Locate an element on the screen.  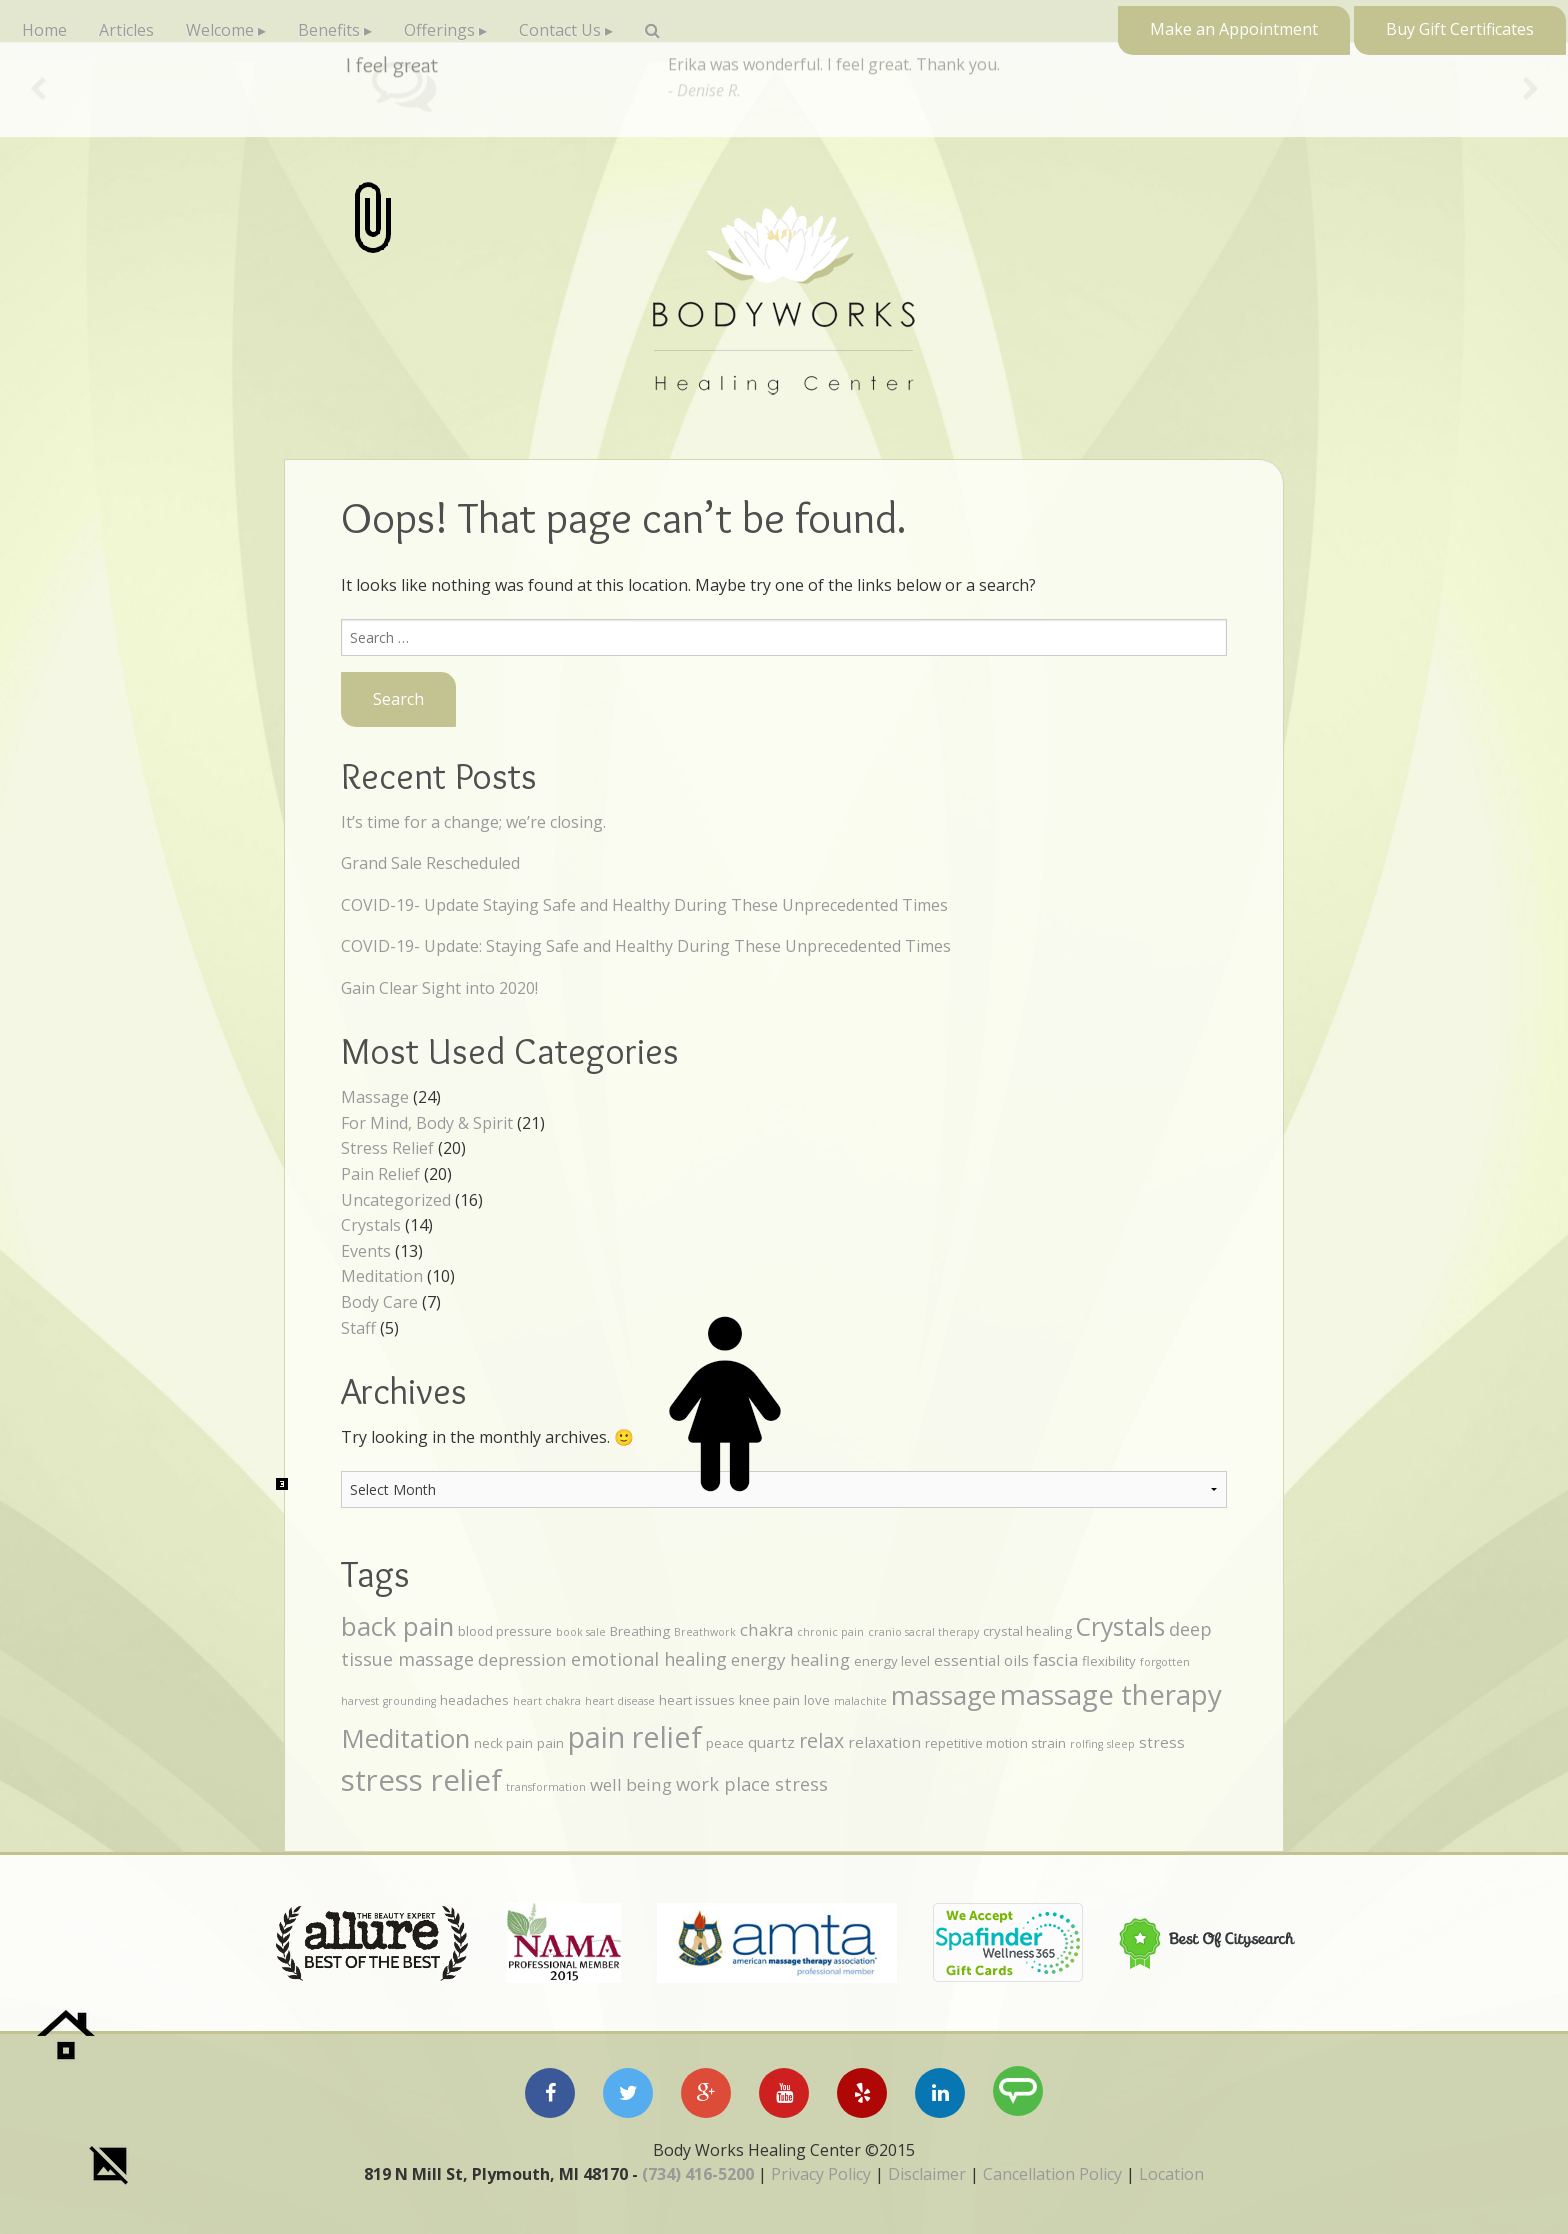
image failed to load or is unavailable is located at coordinates (110, 2164).